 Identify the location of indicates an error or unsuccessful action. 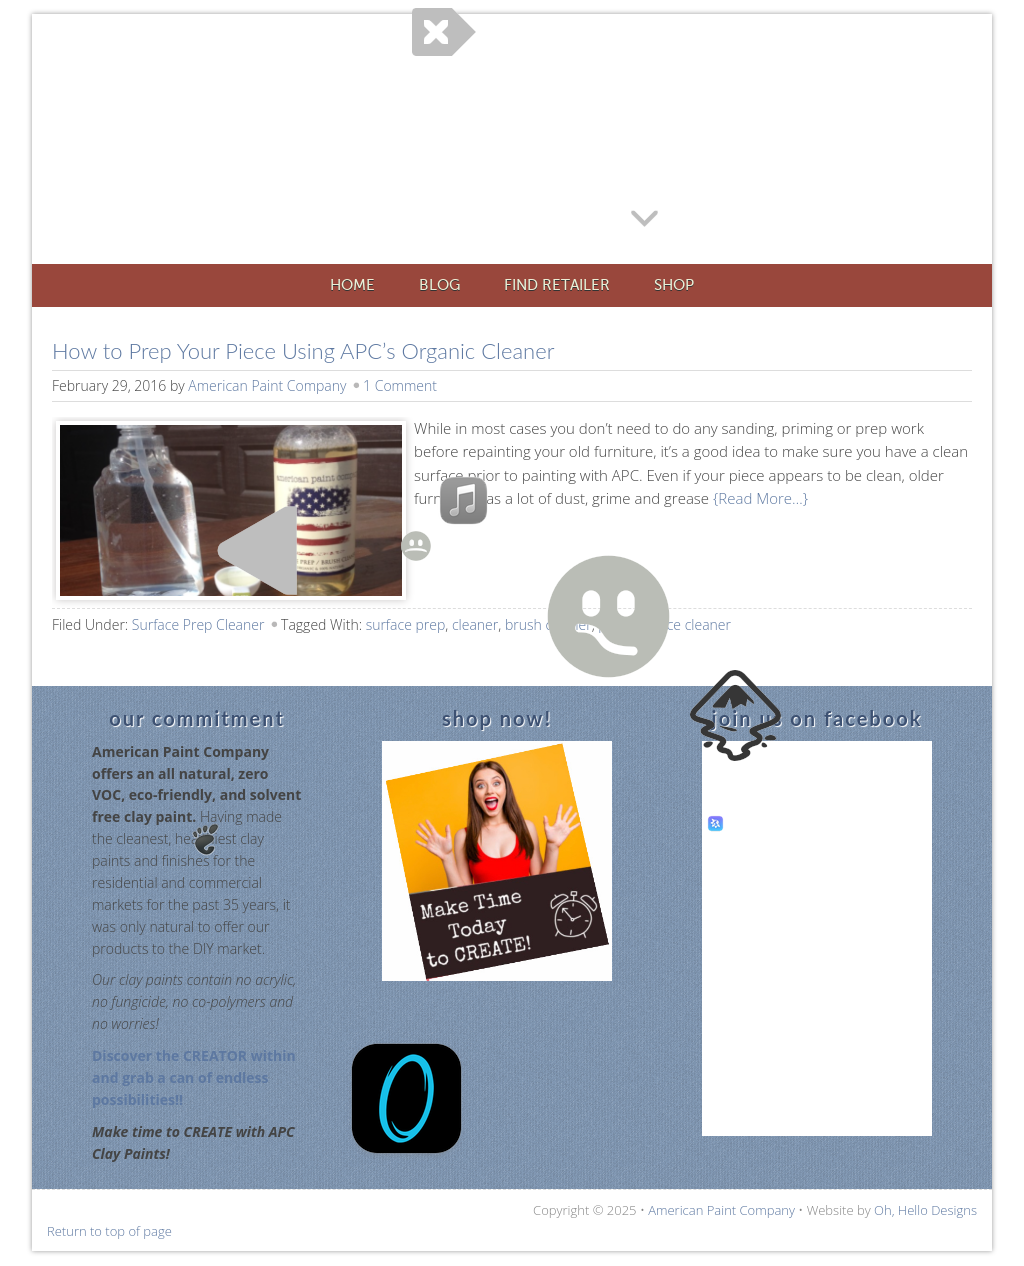
(416, 546).